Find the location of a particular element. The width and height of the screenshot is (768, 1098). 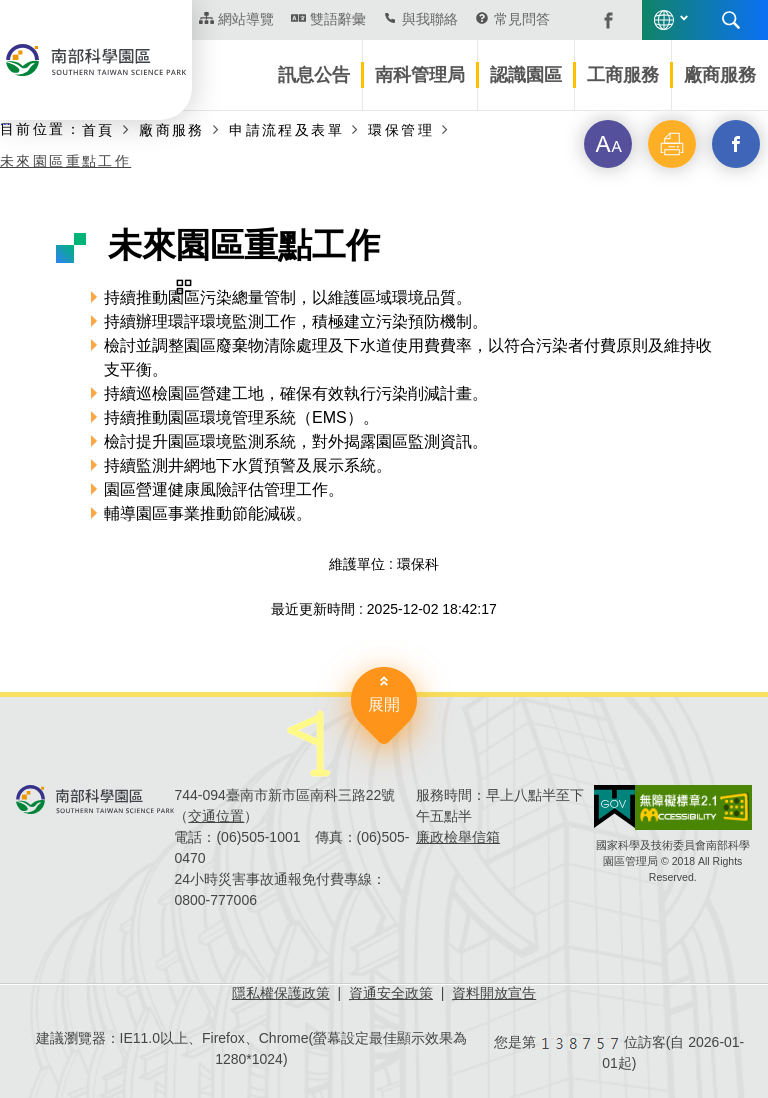

remove a category from the list is located at coordinates (184, 287).